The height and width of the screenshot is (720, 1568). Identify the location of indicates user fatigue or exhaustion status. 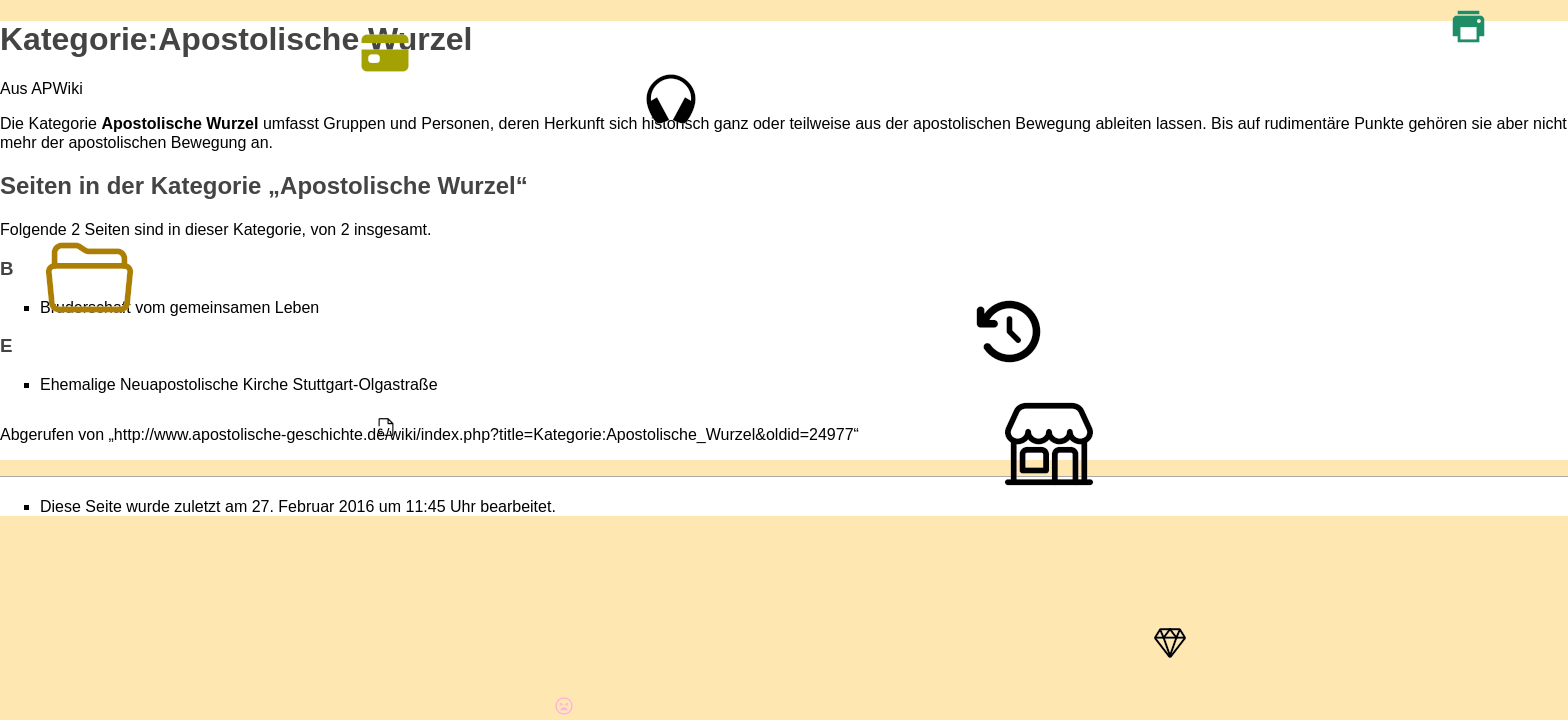
(564, 706).